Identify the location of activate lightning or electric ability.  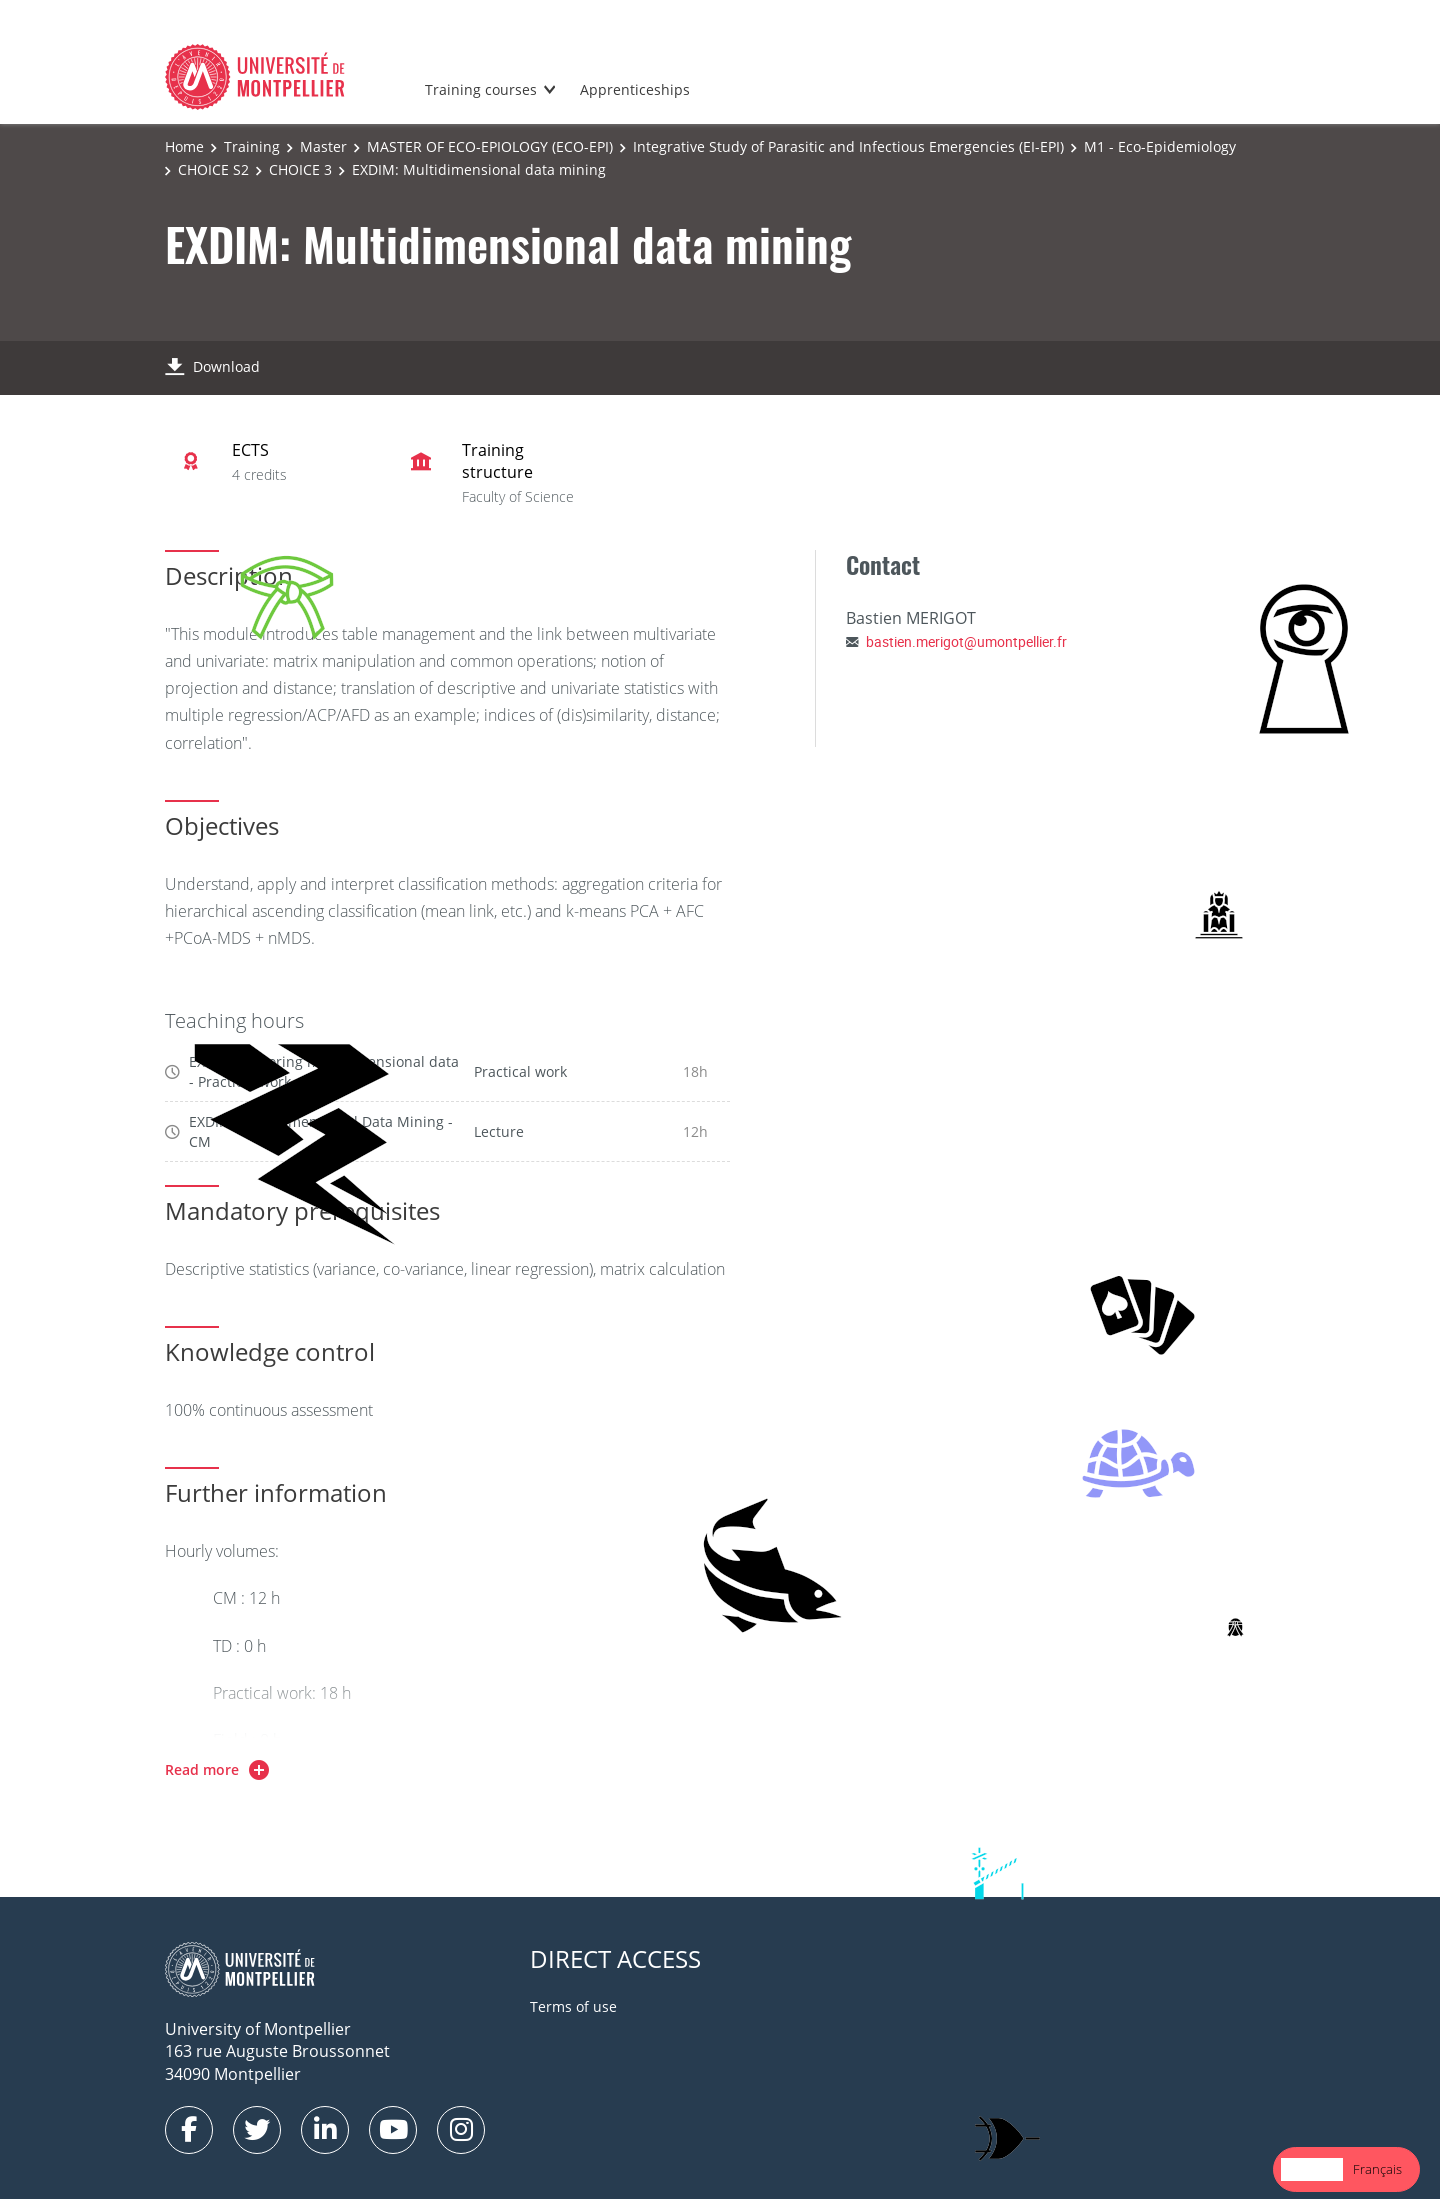
(294, 1144).